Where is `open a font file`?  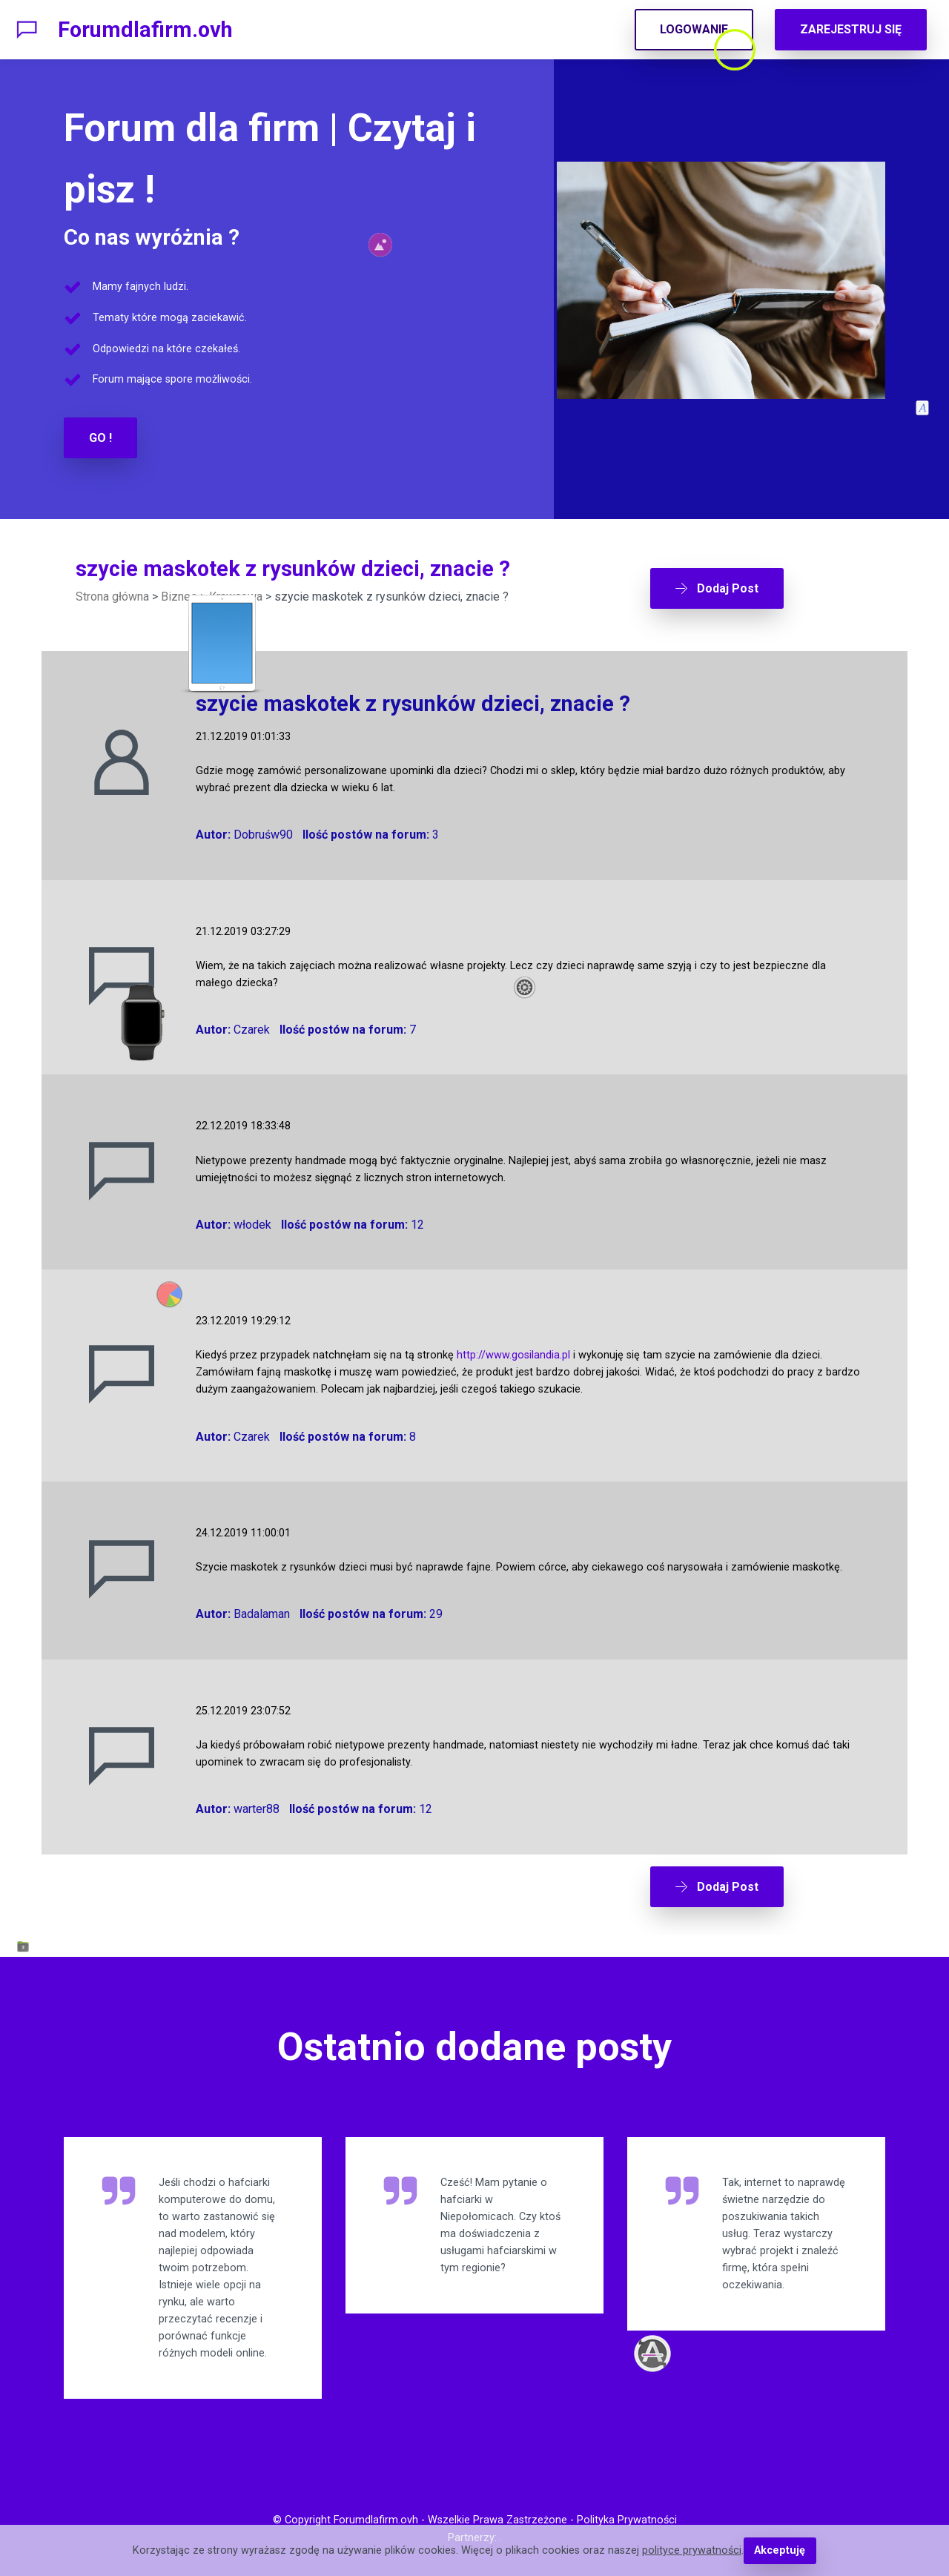 open a font file is located at coordinates (922, 408).